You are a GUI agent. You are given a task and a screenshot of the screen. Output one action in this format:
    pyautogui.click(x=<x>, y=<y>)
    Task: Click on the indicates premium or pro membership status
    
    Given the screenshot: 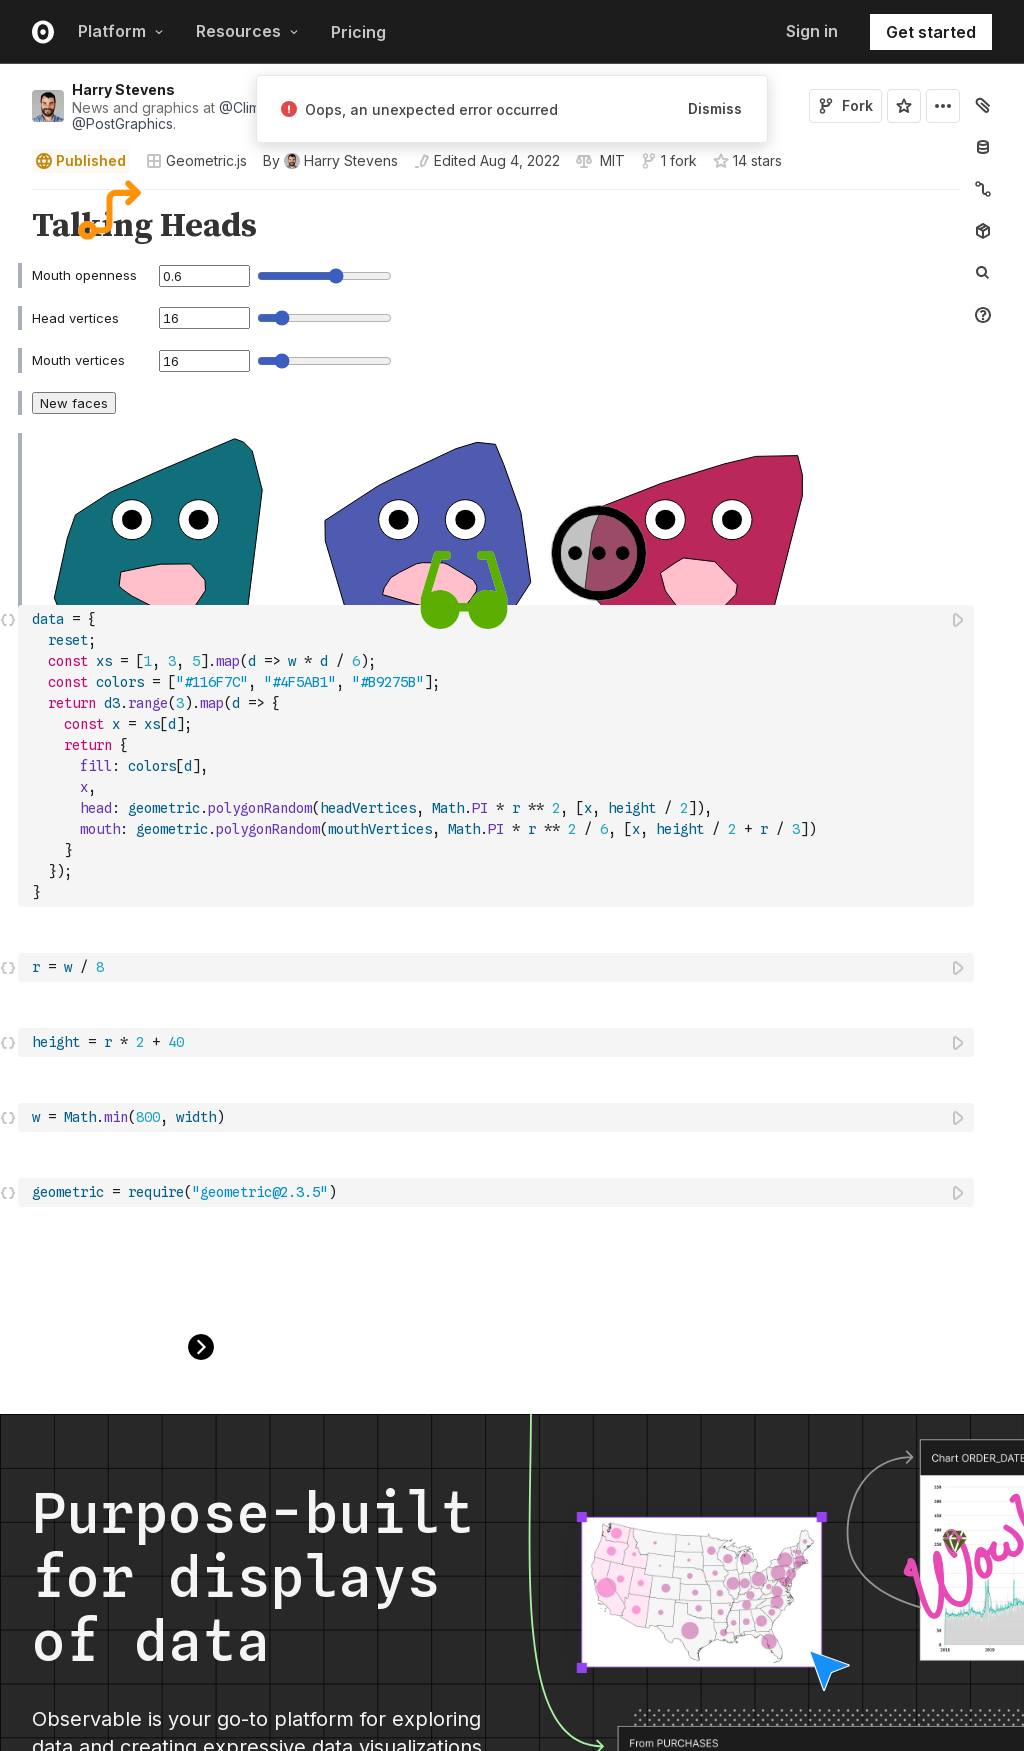 What is the action you would take?
    pyautogui.click(x=954, y=1542)
    